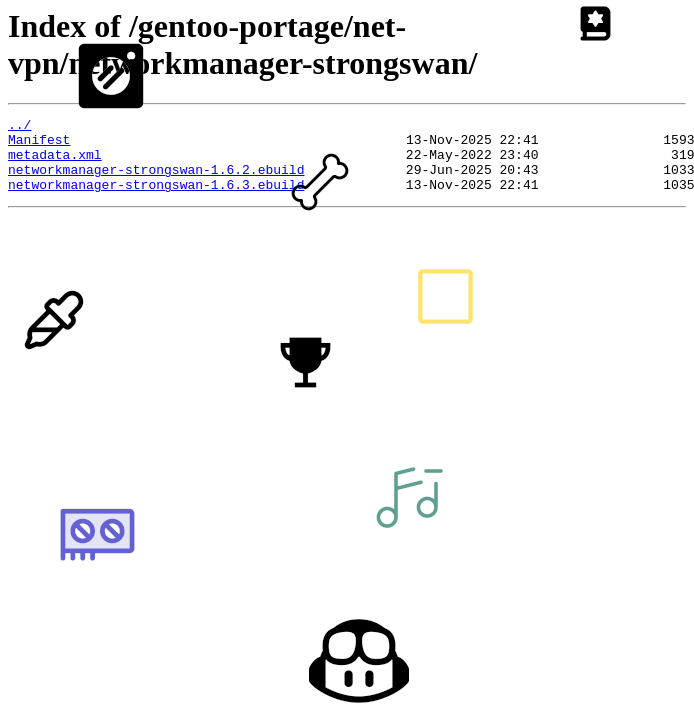  I want to click on view your achievements or awards, so click(305, 362).